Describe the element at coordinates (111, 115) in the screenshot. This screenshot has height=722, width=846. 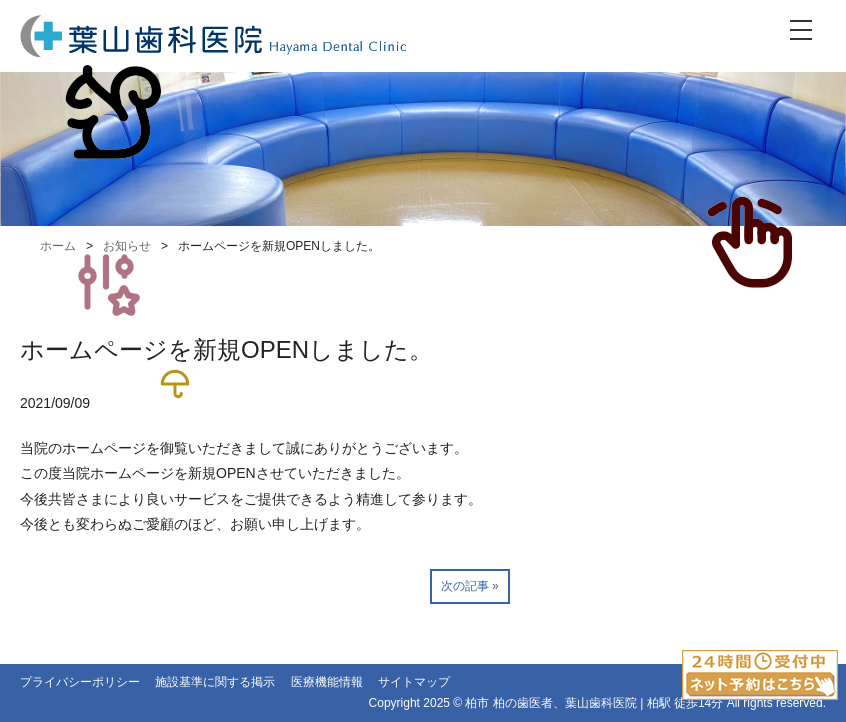
I see `view stashed or cached content` at that location.